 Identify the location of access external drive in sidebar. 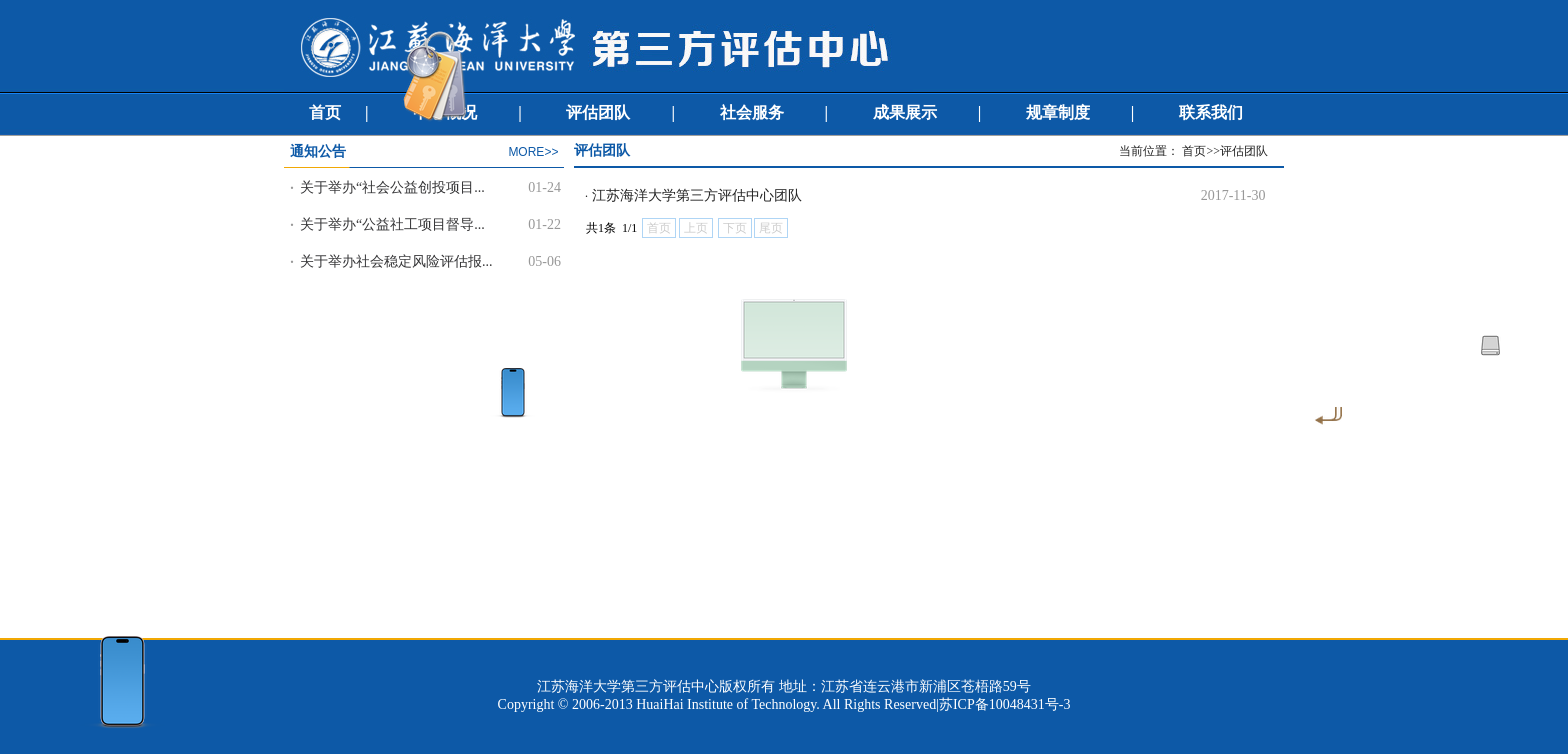
(1490, 345).